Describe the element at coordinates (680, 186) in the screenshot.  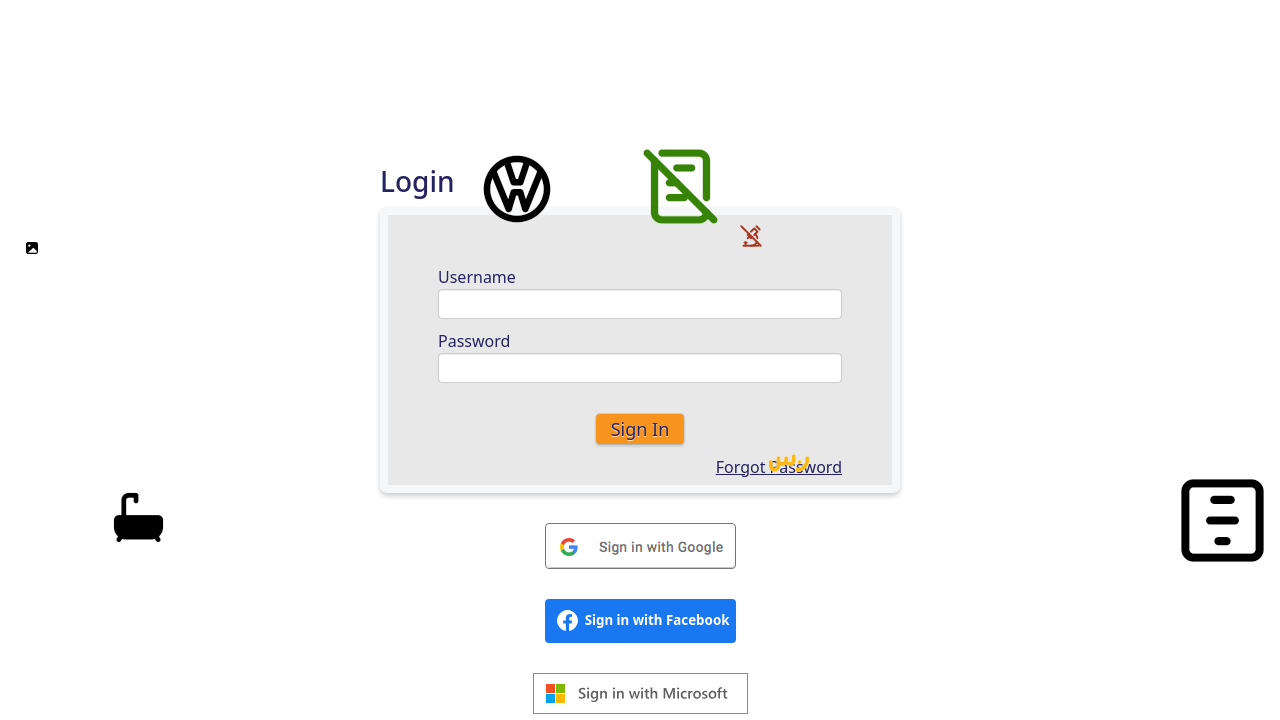
I see `notes feature disabled` at that location.